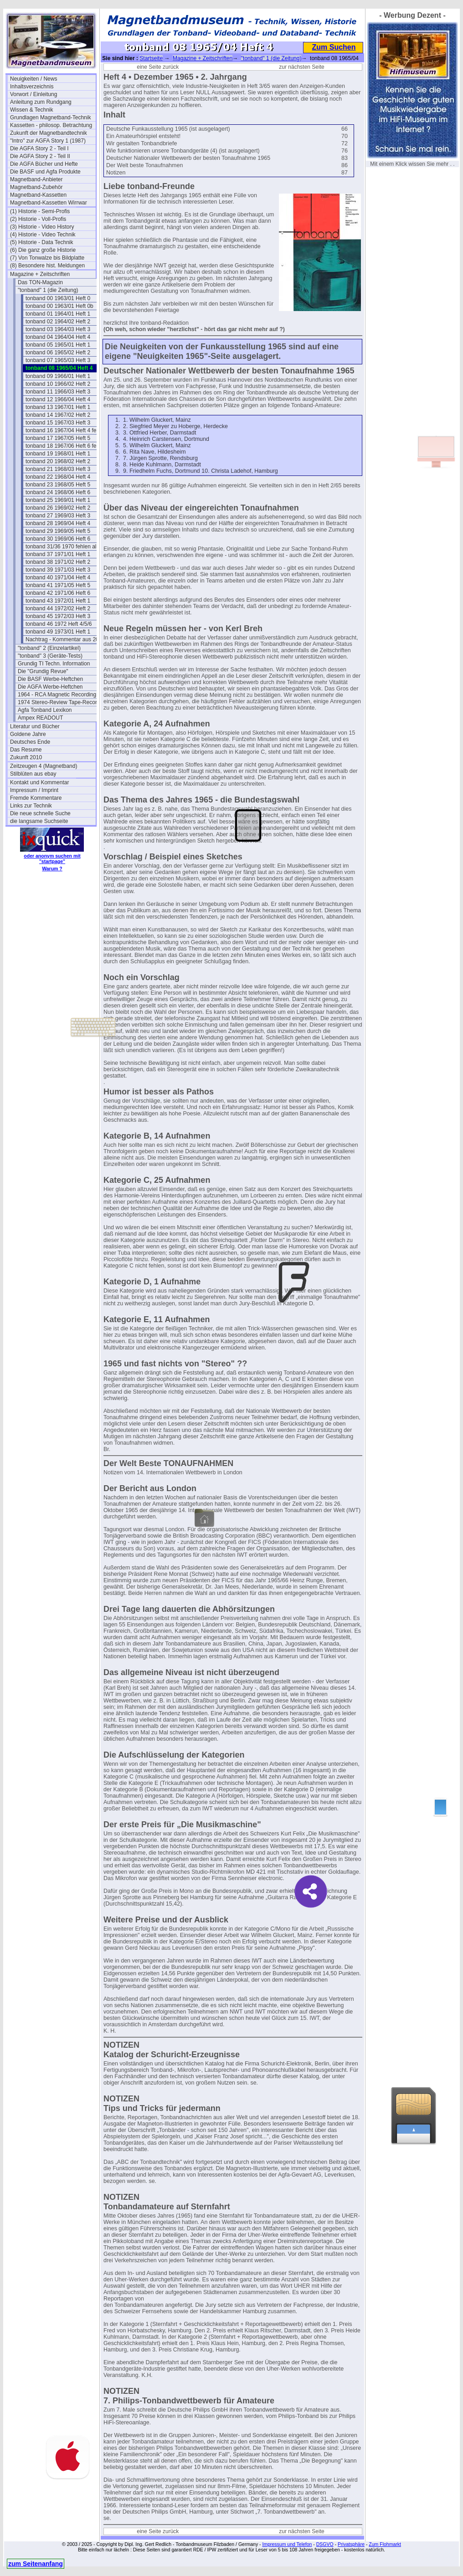 Image resolution: width=463 pixels, height=2576 pixels. I want to click on connect a wireless bluetooth keyboard, so click(93, 1027).